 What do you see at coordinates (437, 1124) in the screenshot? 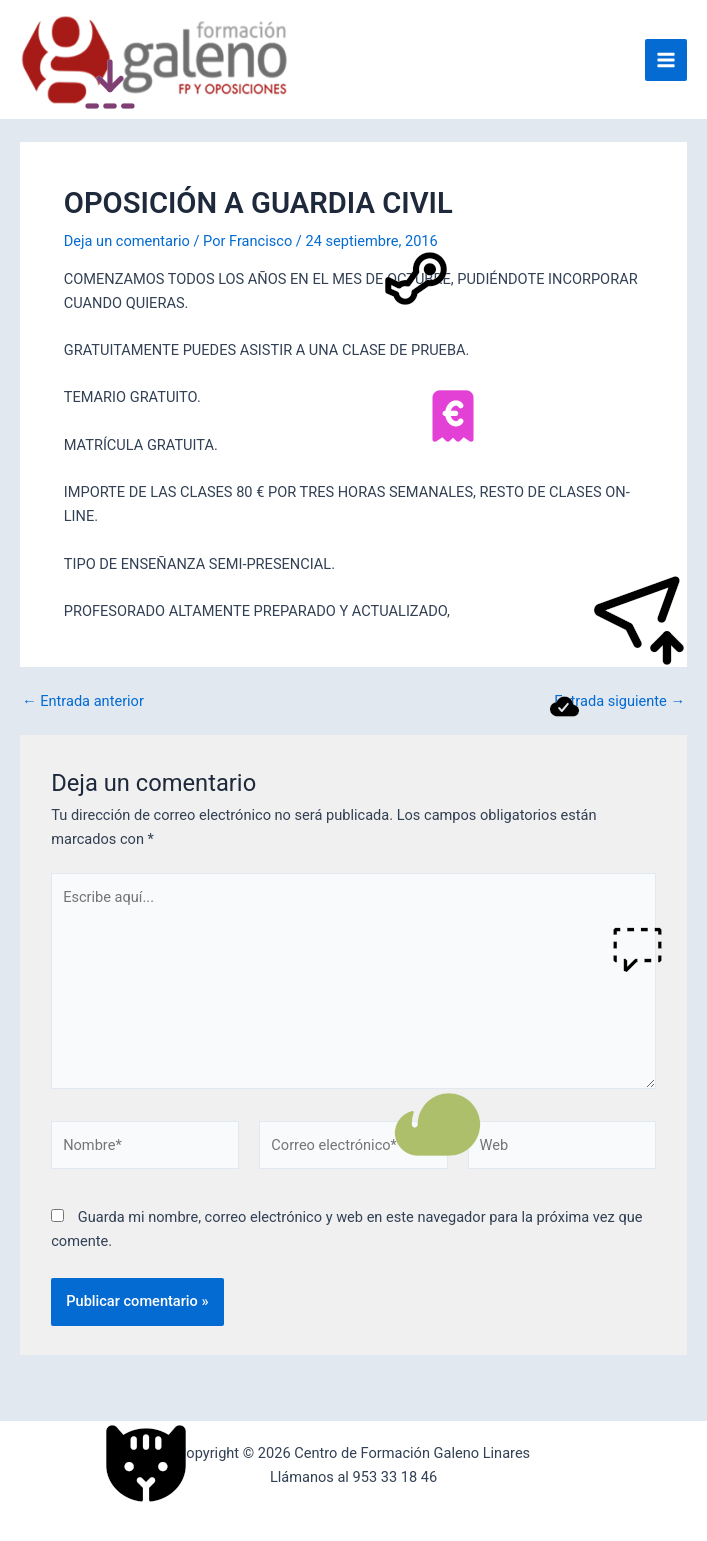
I see `cloud storage or sync status` at bounding box center [437, 1124].